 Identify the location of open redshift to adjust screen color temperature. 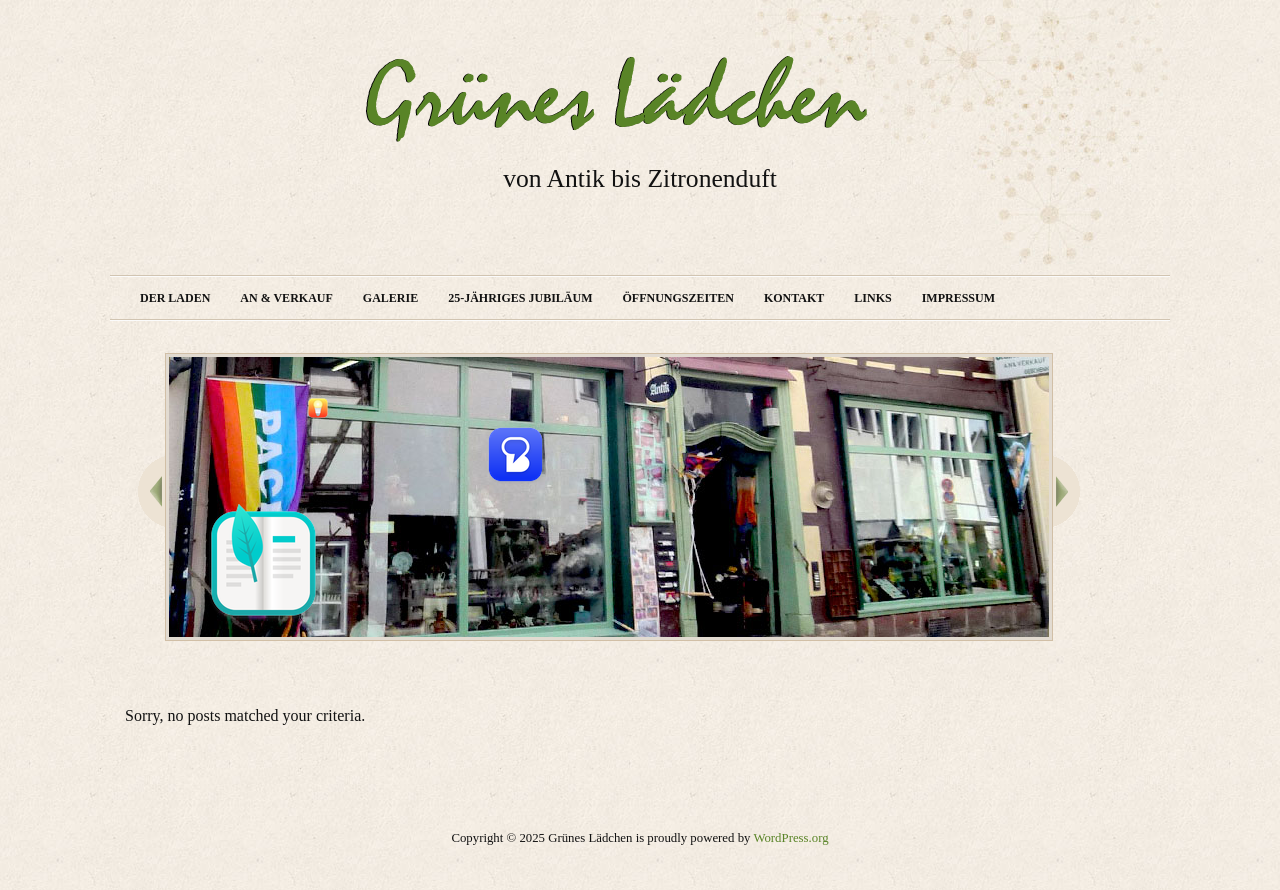
(318, 408).